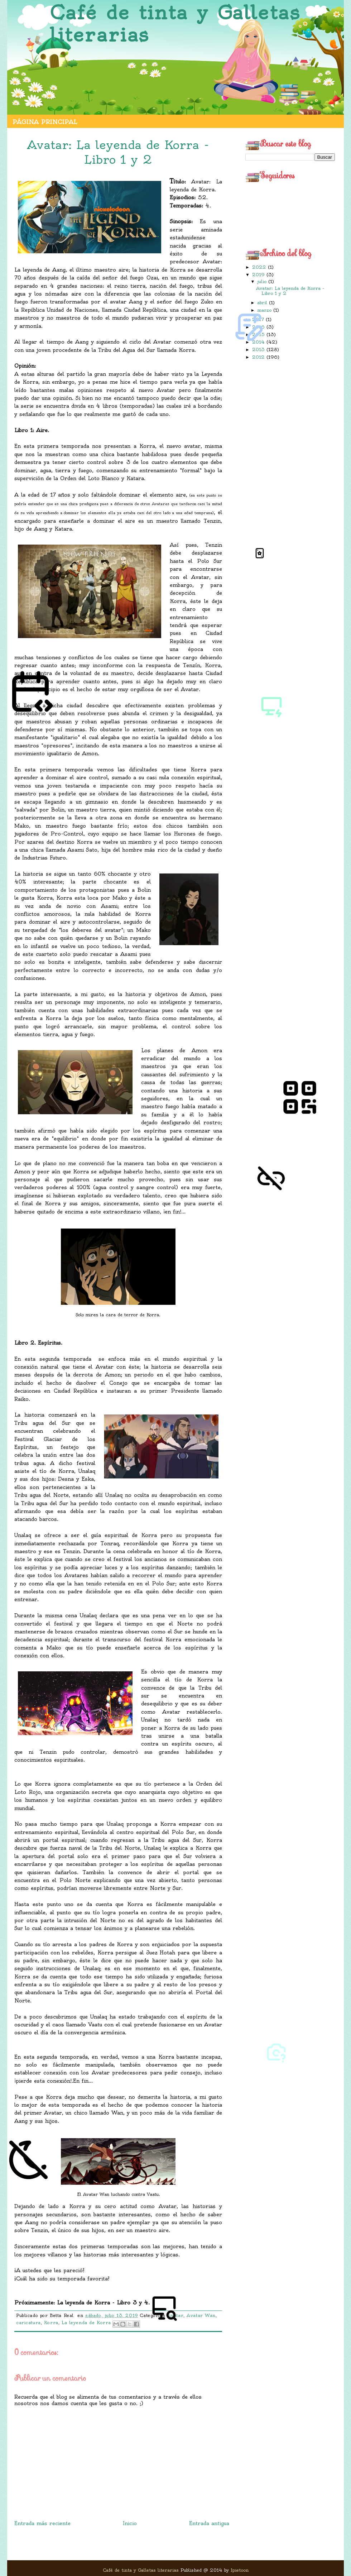  I want to click on view starred or favorite card in a card game, so click(260, 553).